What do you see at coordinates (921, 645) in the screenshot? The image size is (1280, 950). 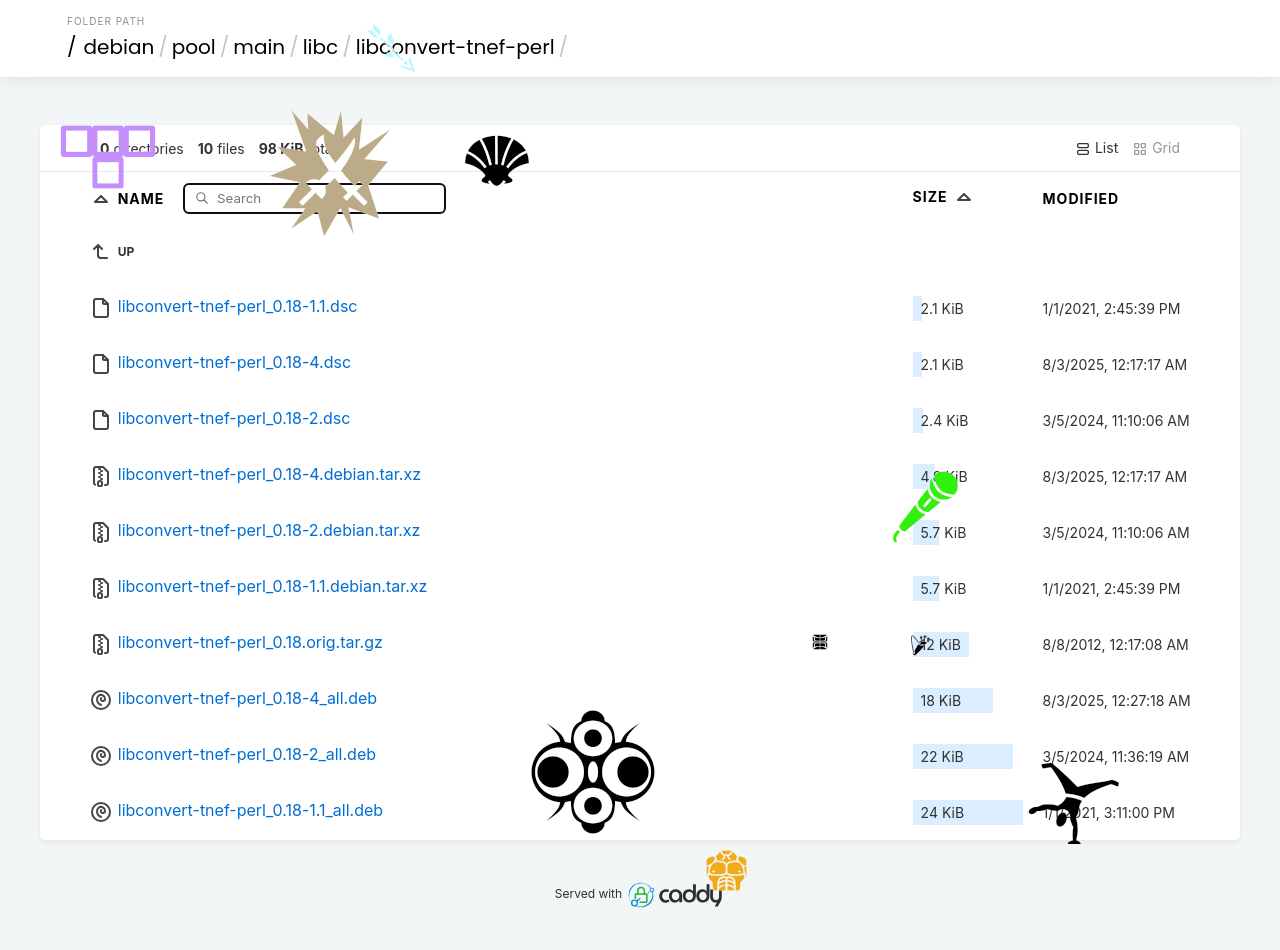 I see `equip or access arrow ammunition` at bounding box center [921, 645].